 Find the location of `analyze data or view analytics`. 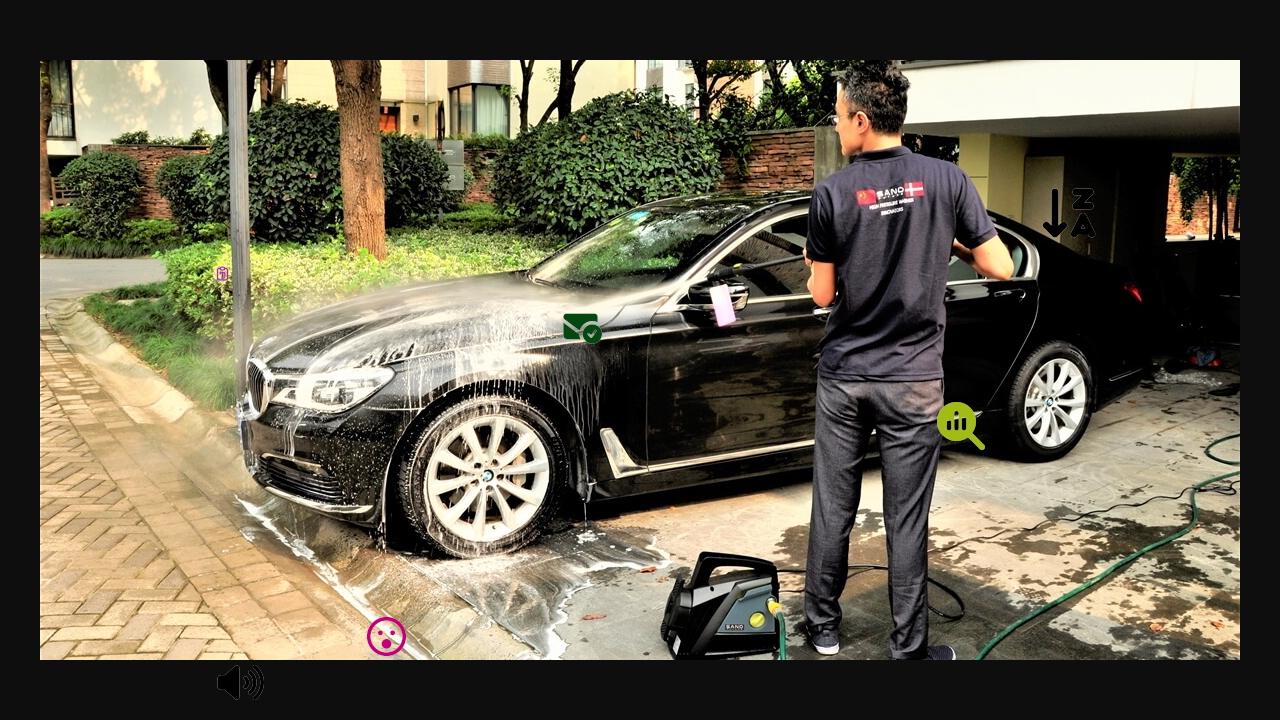

analyze data or view analytics is located at coordinates (961, 426).